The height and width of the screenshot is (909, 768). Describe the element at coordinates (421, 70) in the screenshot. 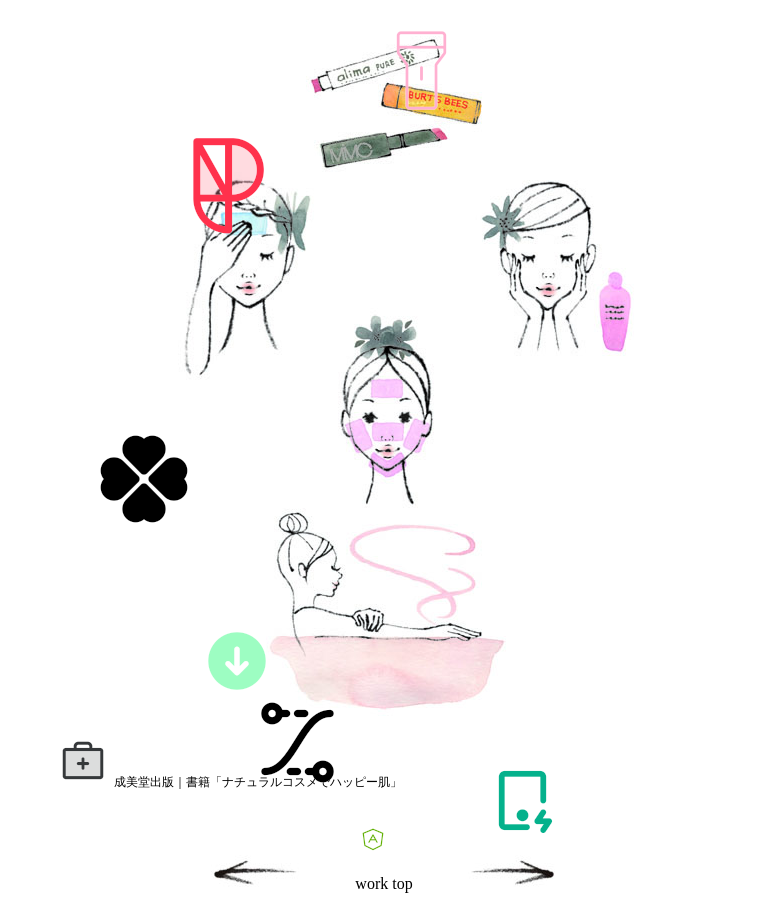

I see `toggle flashlight on or off` at that location.